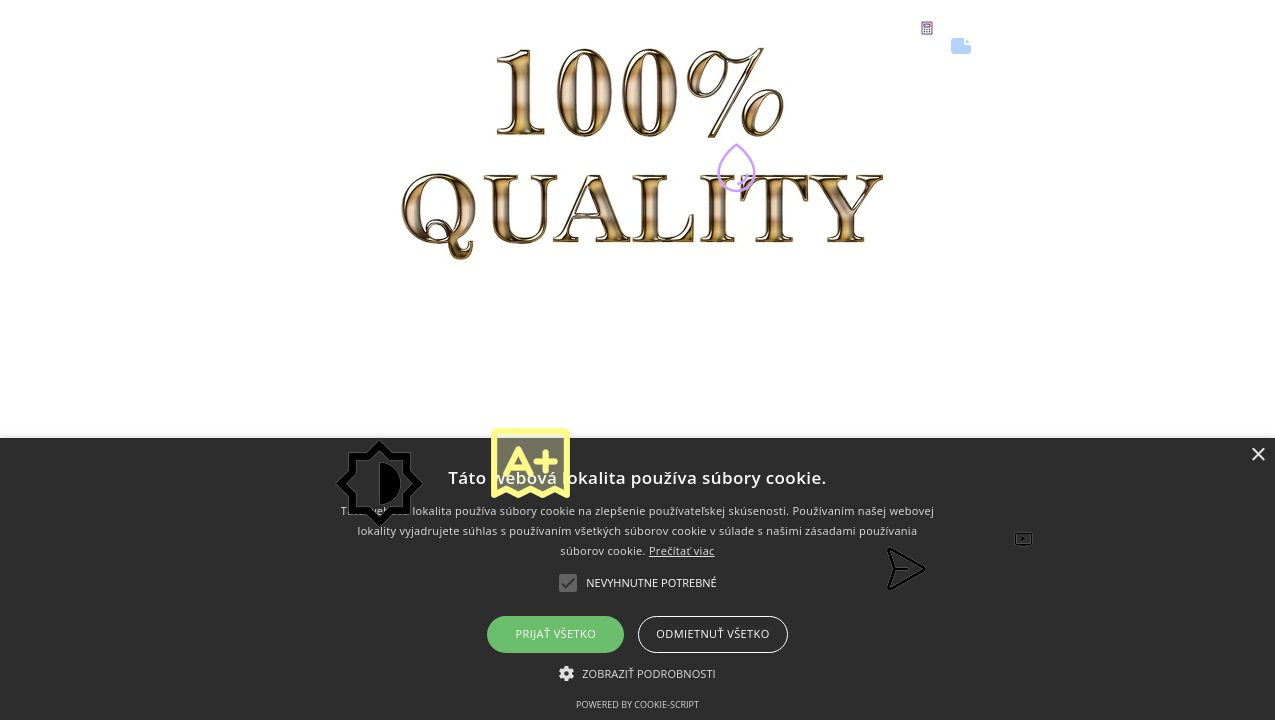 The image size is (1275, 720). What do you see at coordinates (736, 169) in the screenshot?
I see `indicates water or liquid-related settings` at bounding box center [736, 169].